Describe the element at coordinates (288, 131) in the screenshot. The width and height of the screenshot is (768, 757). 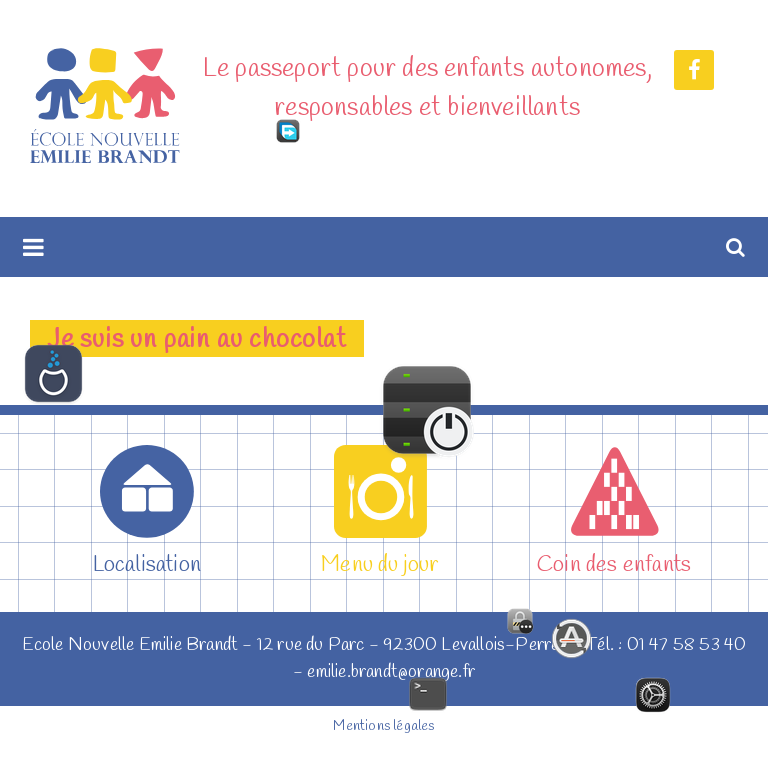
I see `open free download manager app` at that location.